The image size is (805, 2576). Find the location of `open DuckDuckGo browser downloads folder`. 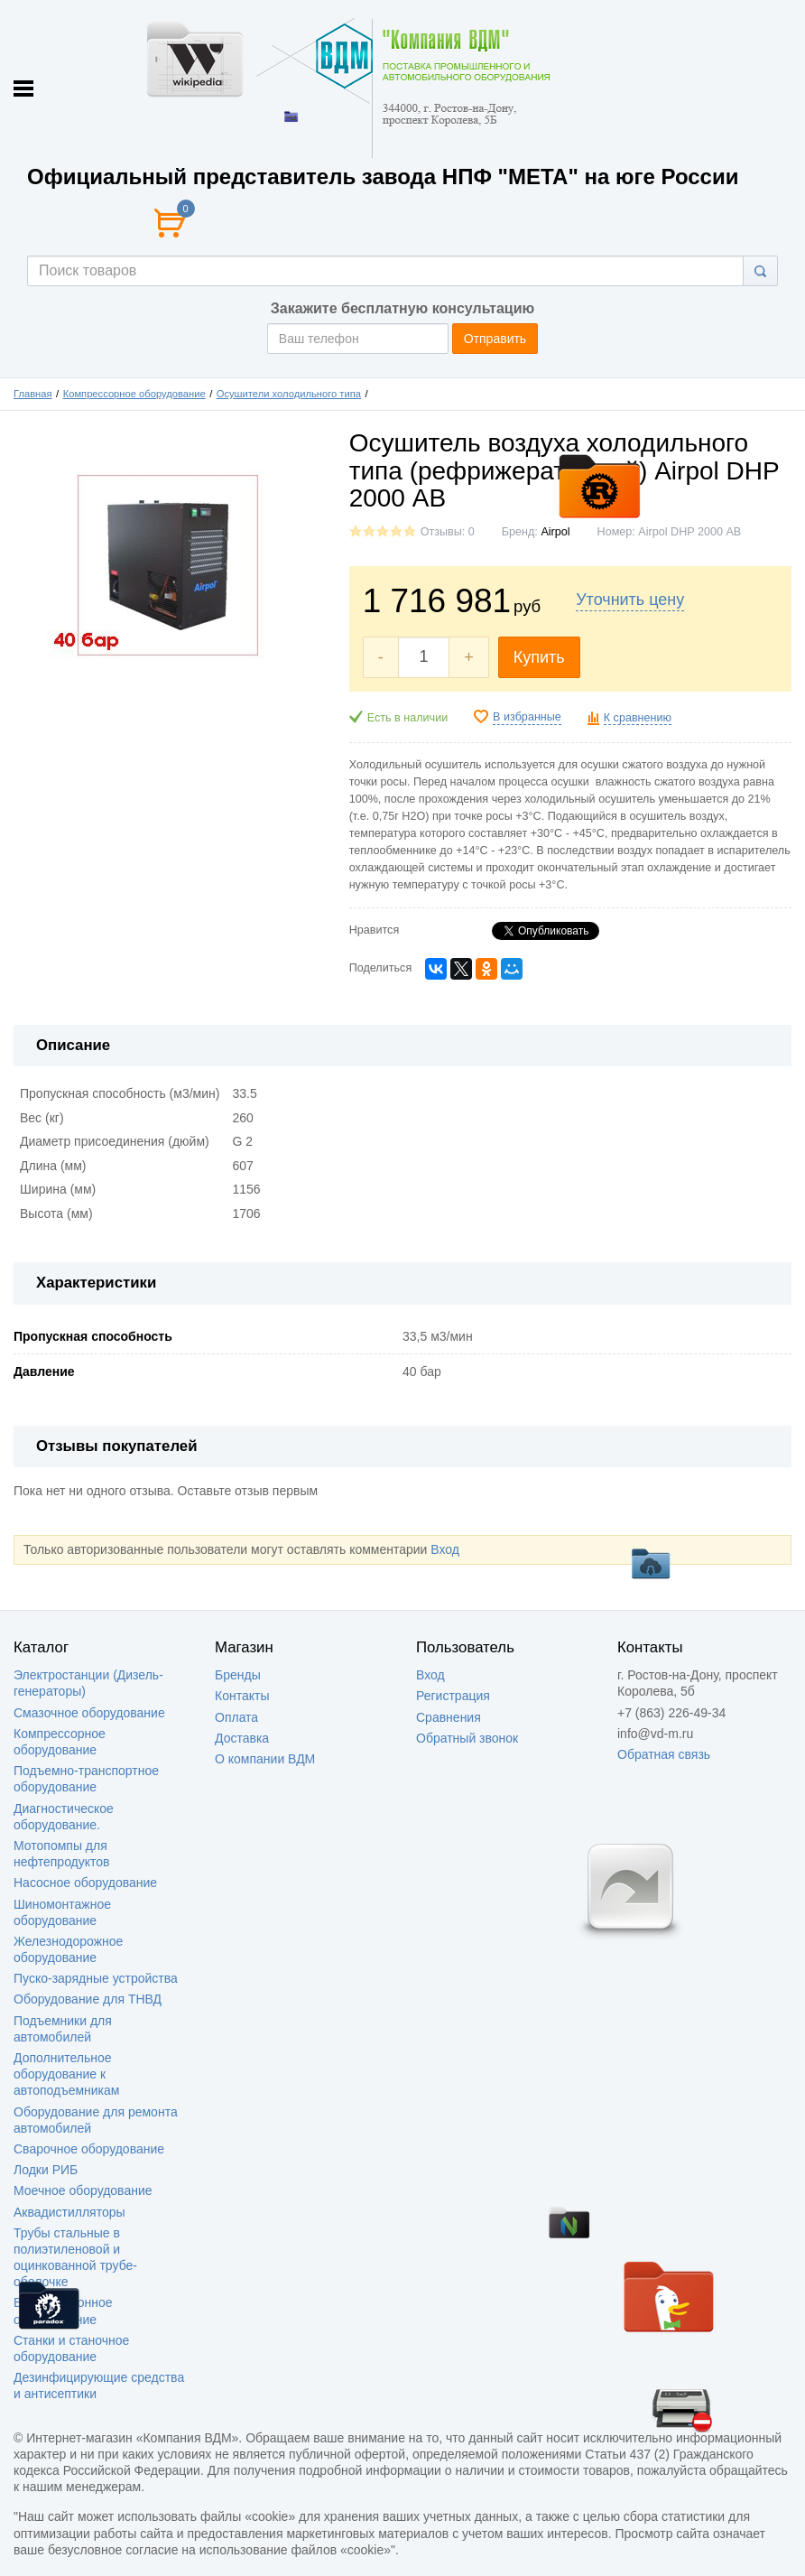

open DuckDuckGo browser downloads folder is located at coordinates (668, 2299).